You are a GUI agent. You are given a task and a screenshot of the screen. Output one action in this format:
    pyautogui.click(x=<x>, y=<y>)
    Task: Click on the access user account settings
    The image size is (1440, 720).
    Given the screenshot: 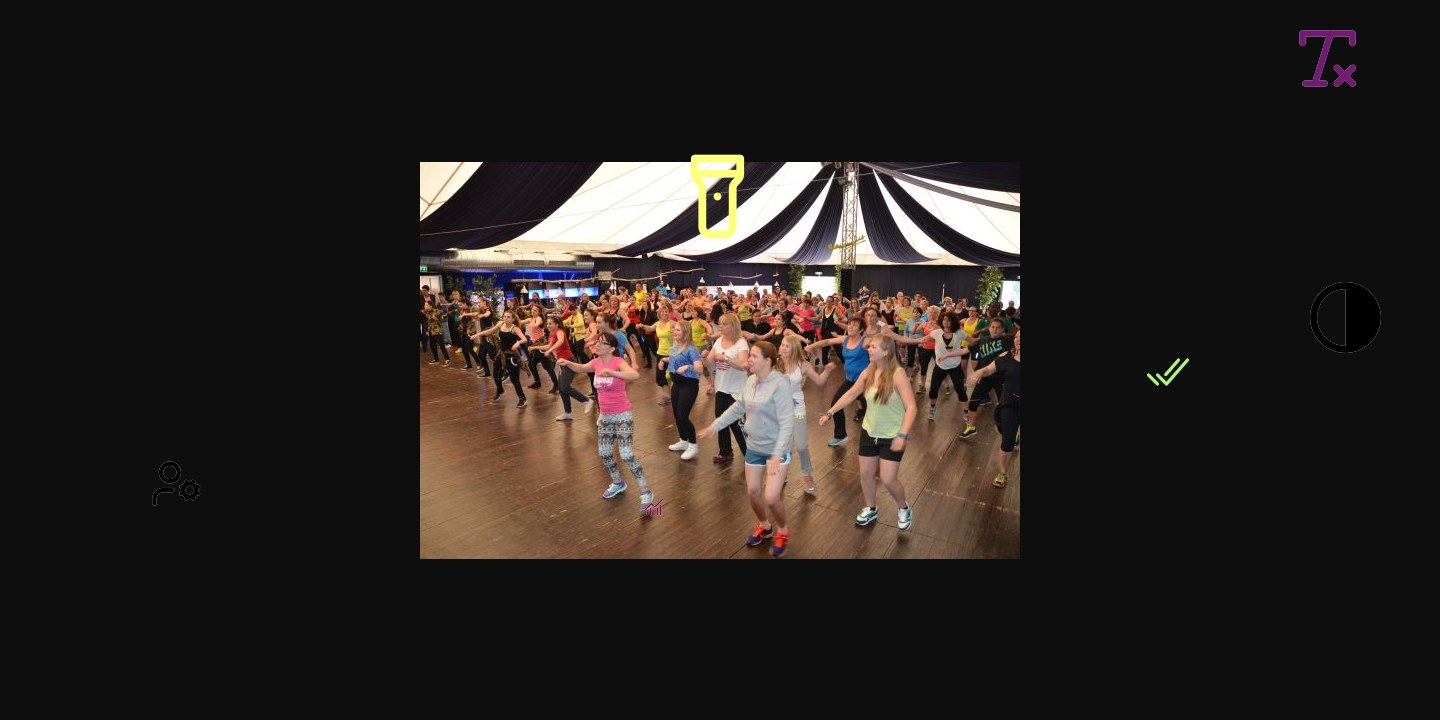 What is the action you would take?
    pyautogui.click(x=176, y=483)
    